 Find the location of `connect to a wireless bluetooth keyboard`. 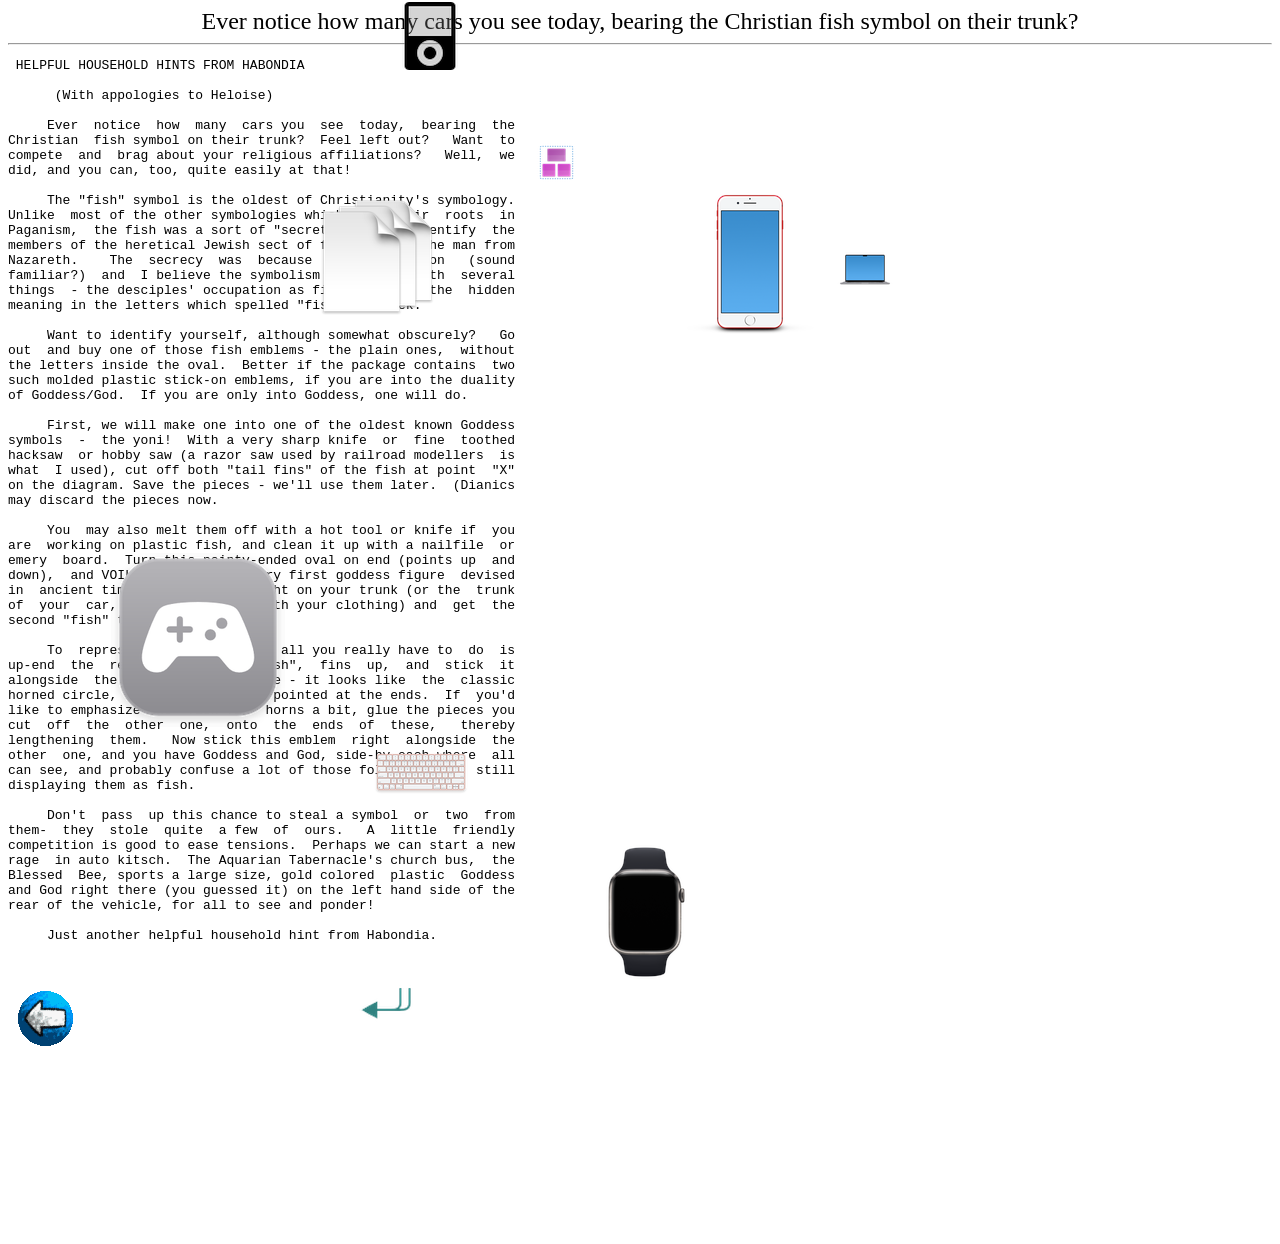

connect to a wireless bluetooth keyboard is located at coordinates (421, 772).